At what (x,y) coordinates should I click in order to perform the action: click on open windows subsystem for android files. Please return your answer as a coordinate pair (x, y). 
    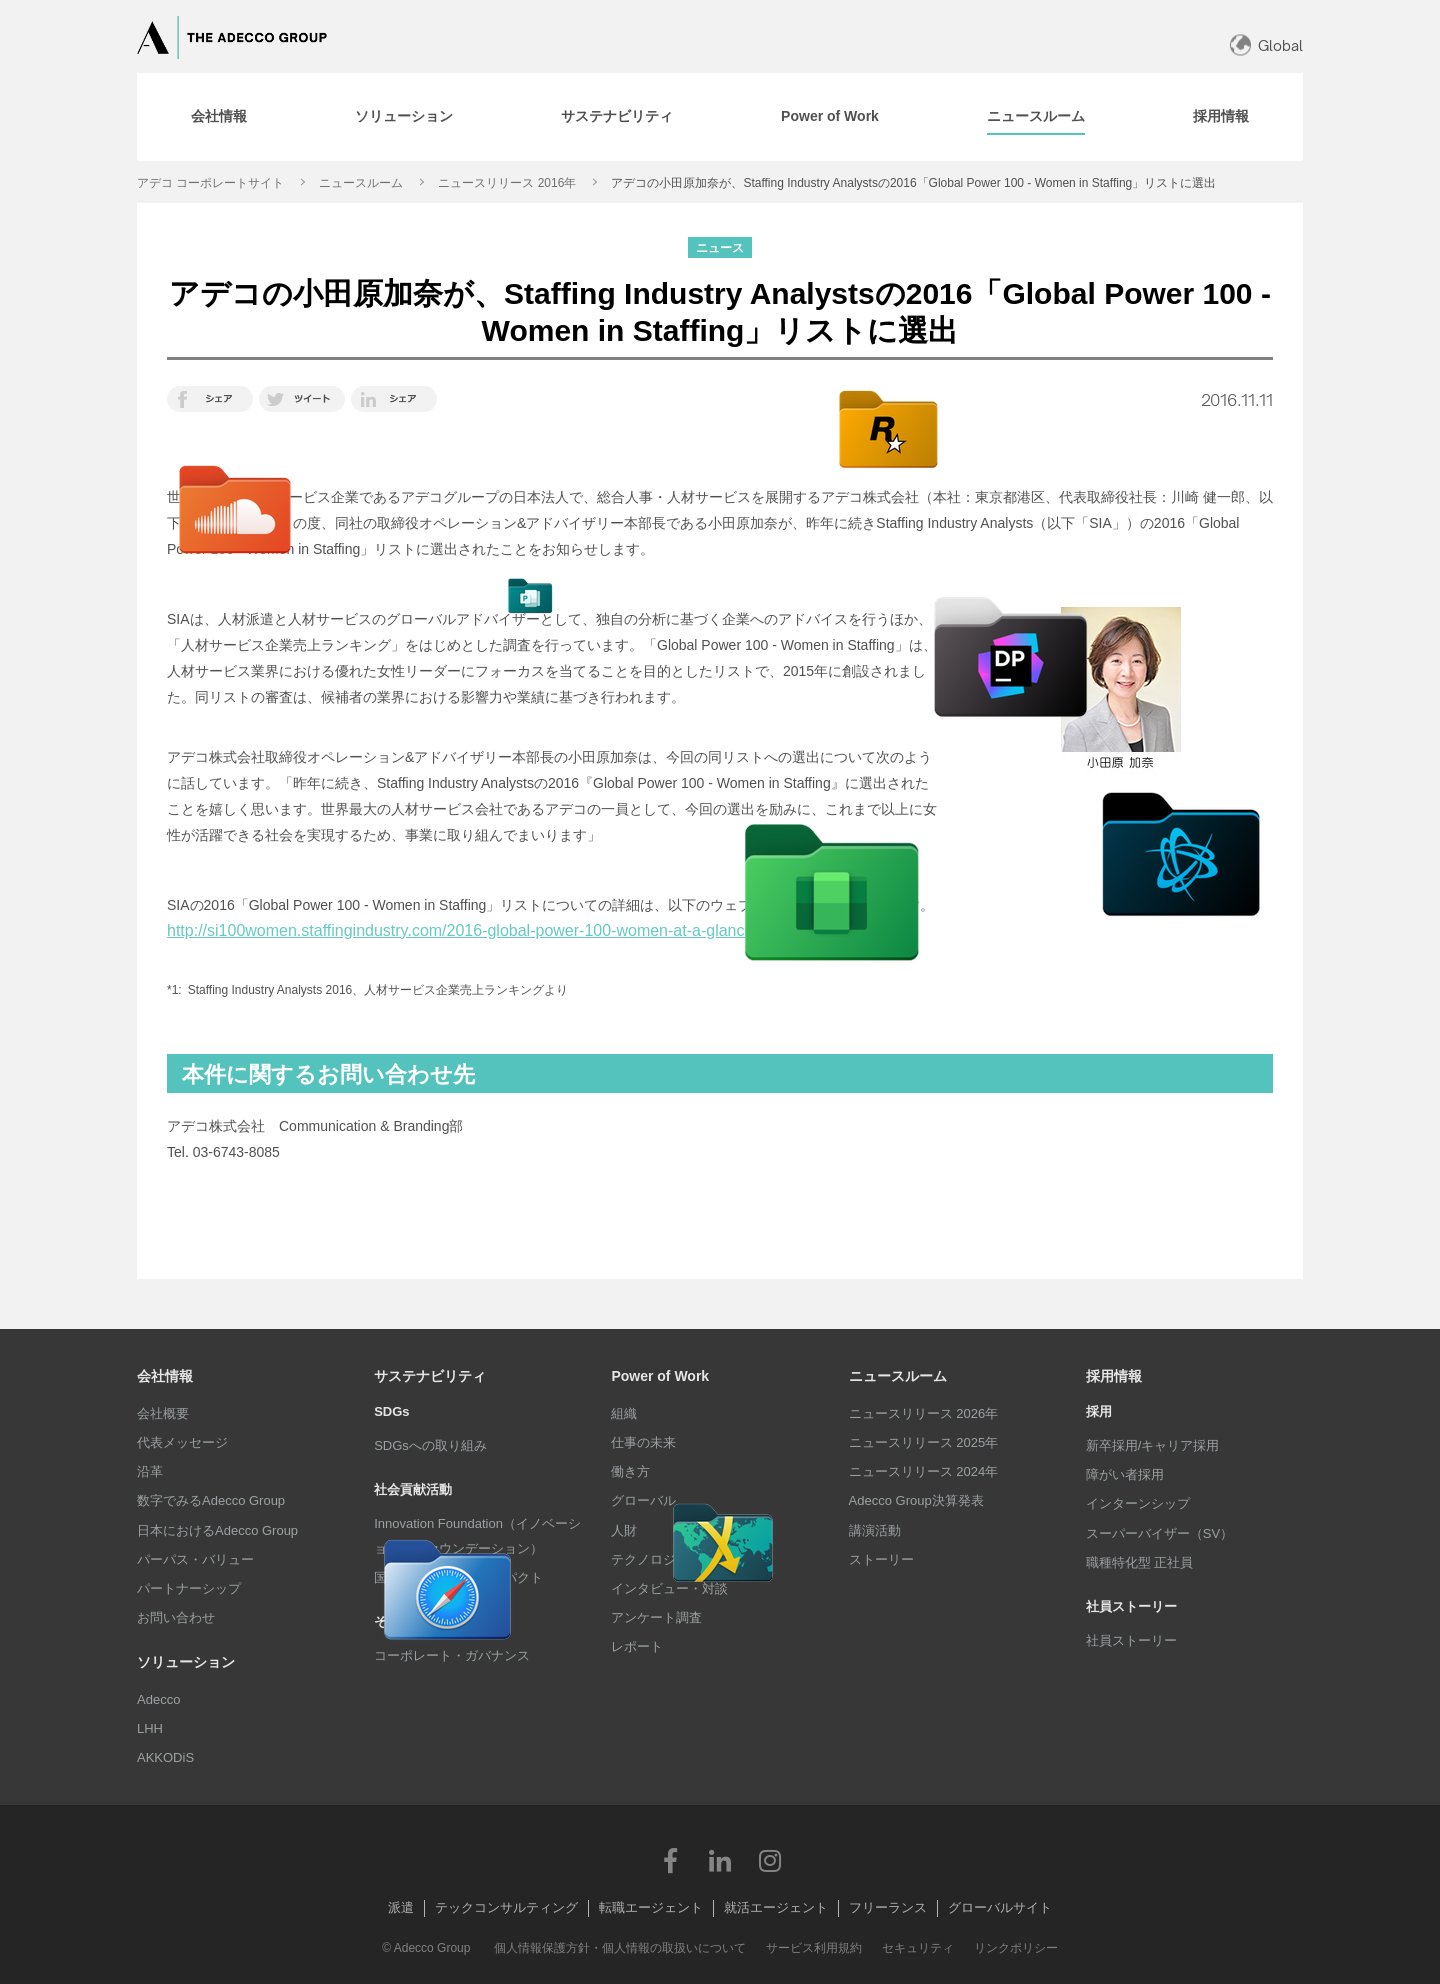
    Looking at the image, I should click on (831, 897).